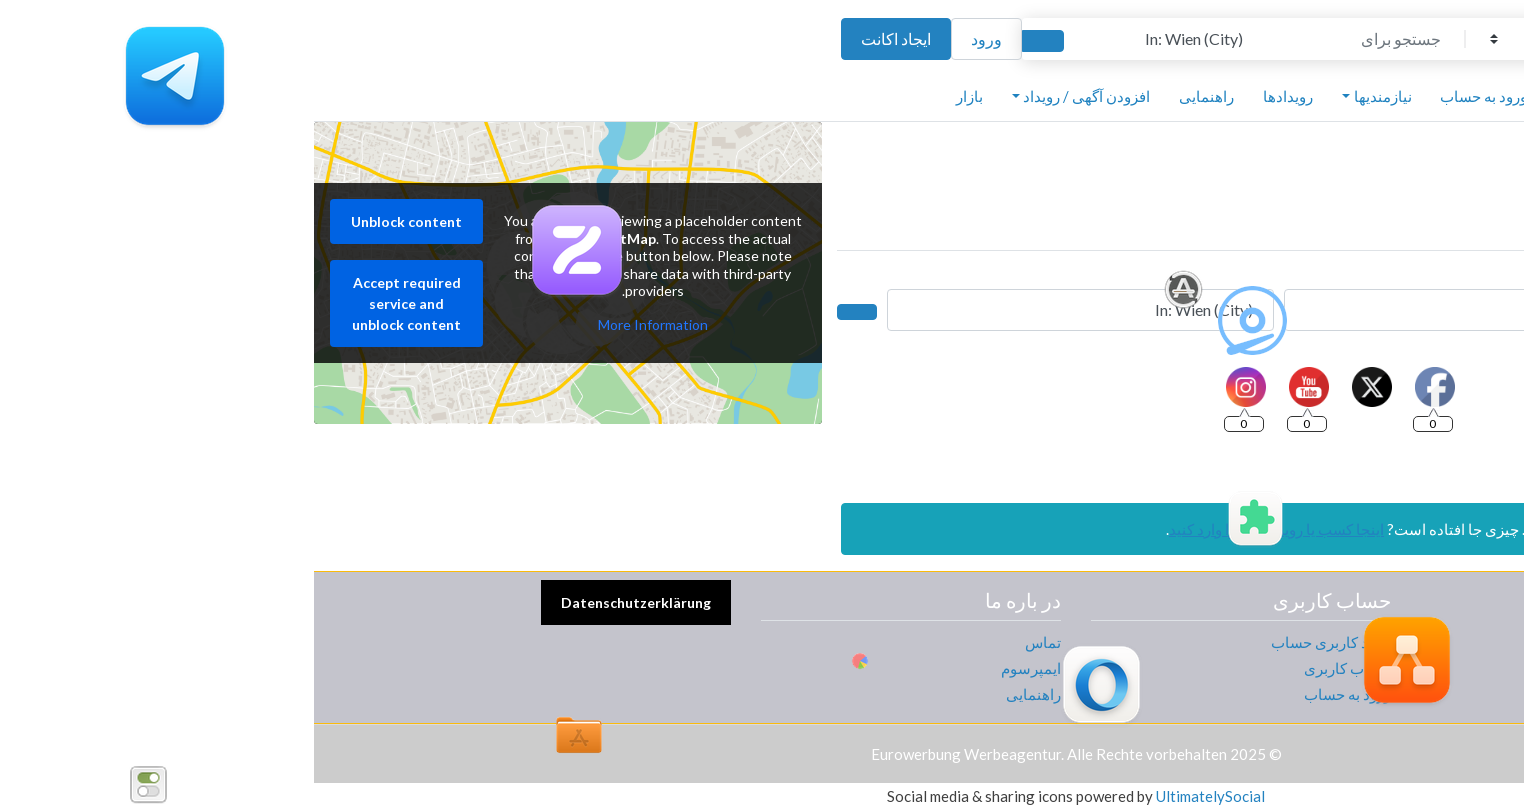 The width and height of the screenshot is (1524, 809). What do you see at coordinates (1101, 684) in the screenshot?
I see `open opera beta browser` at bounding box center [1101, 684].